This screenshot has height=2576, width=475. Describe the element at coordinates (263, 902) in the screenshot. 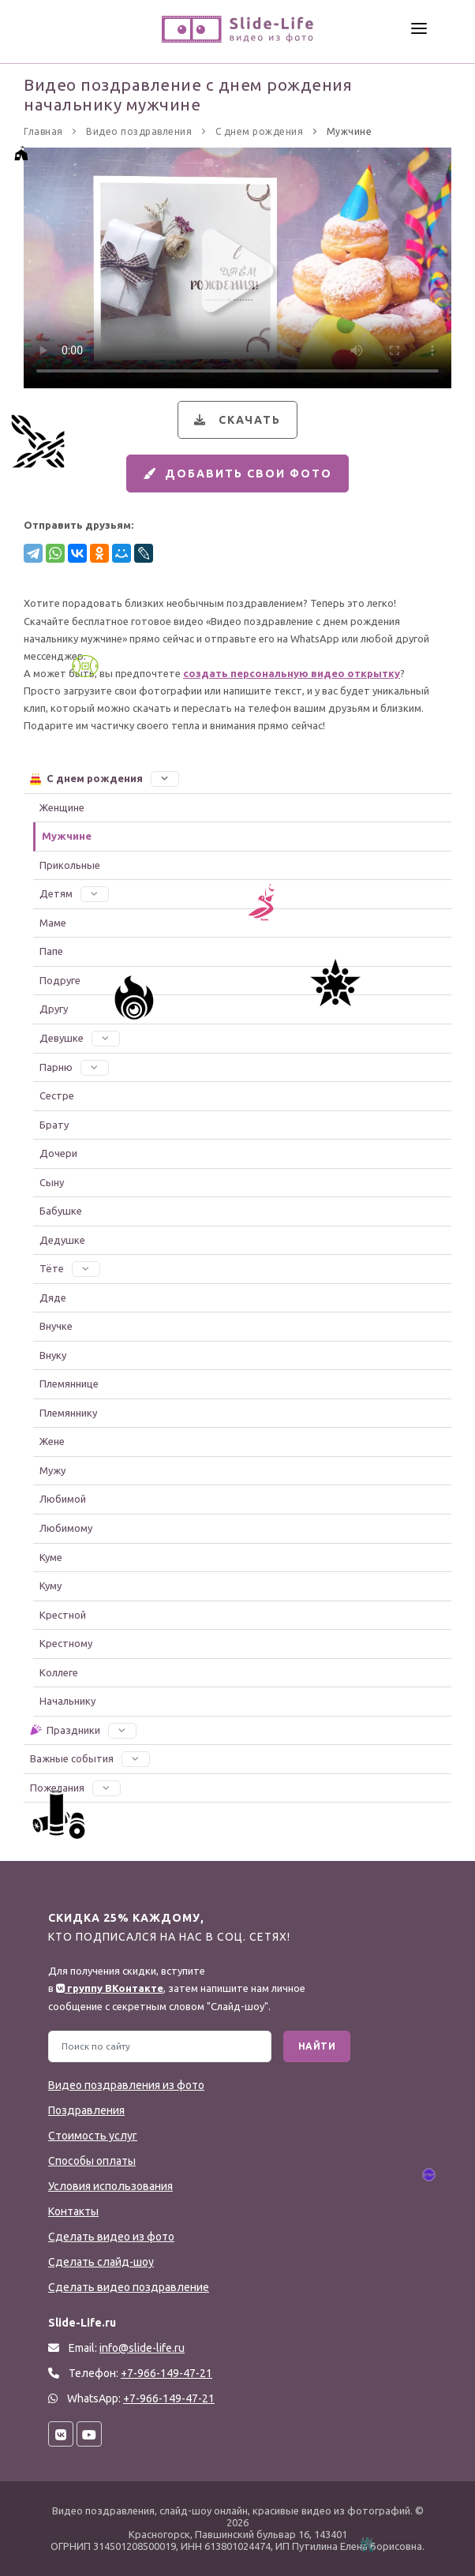

I see `pelican character or mascot in a game` at that location.